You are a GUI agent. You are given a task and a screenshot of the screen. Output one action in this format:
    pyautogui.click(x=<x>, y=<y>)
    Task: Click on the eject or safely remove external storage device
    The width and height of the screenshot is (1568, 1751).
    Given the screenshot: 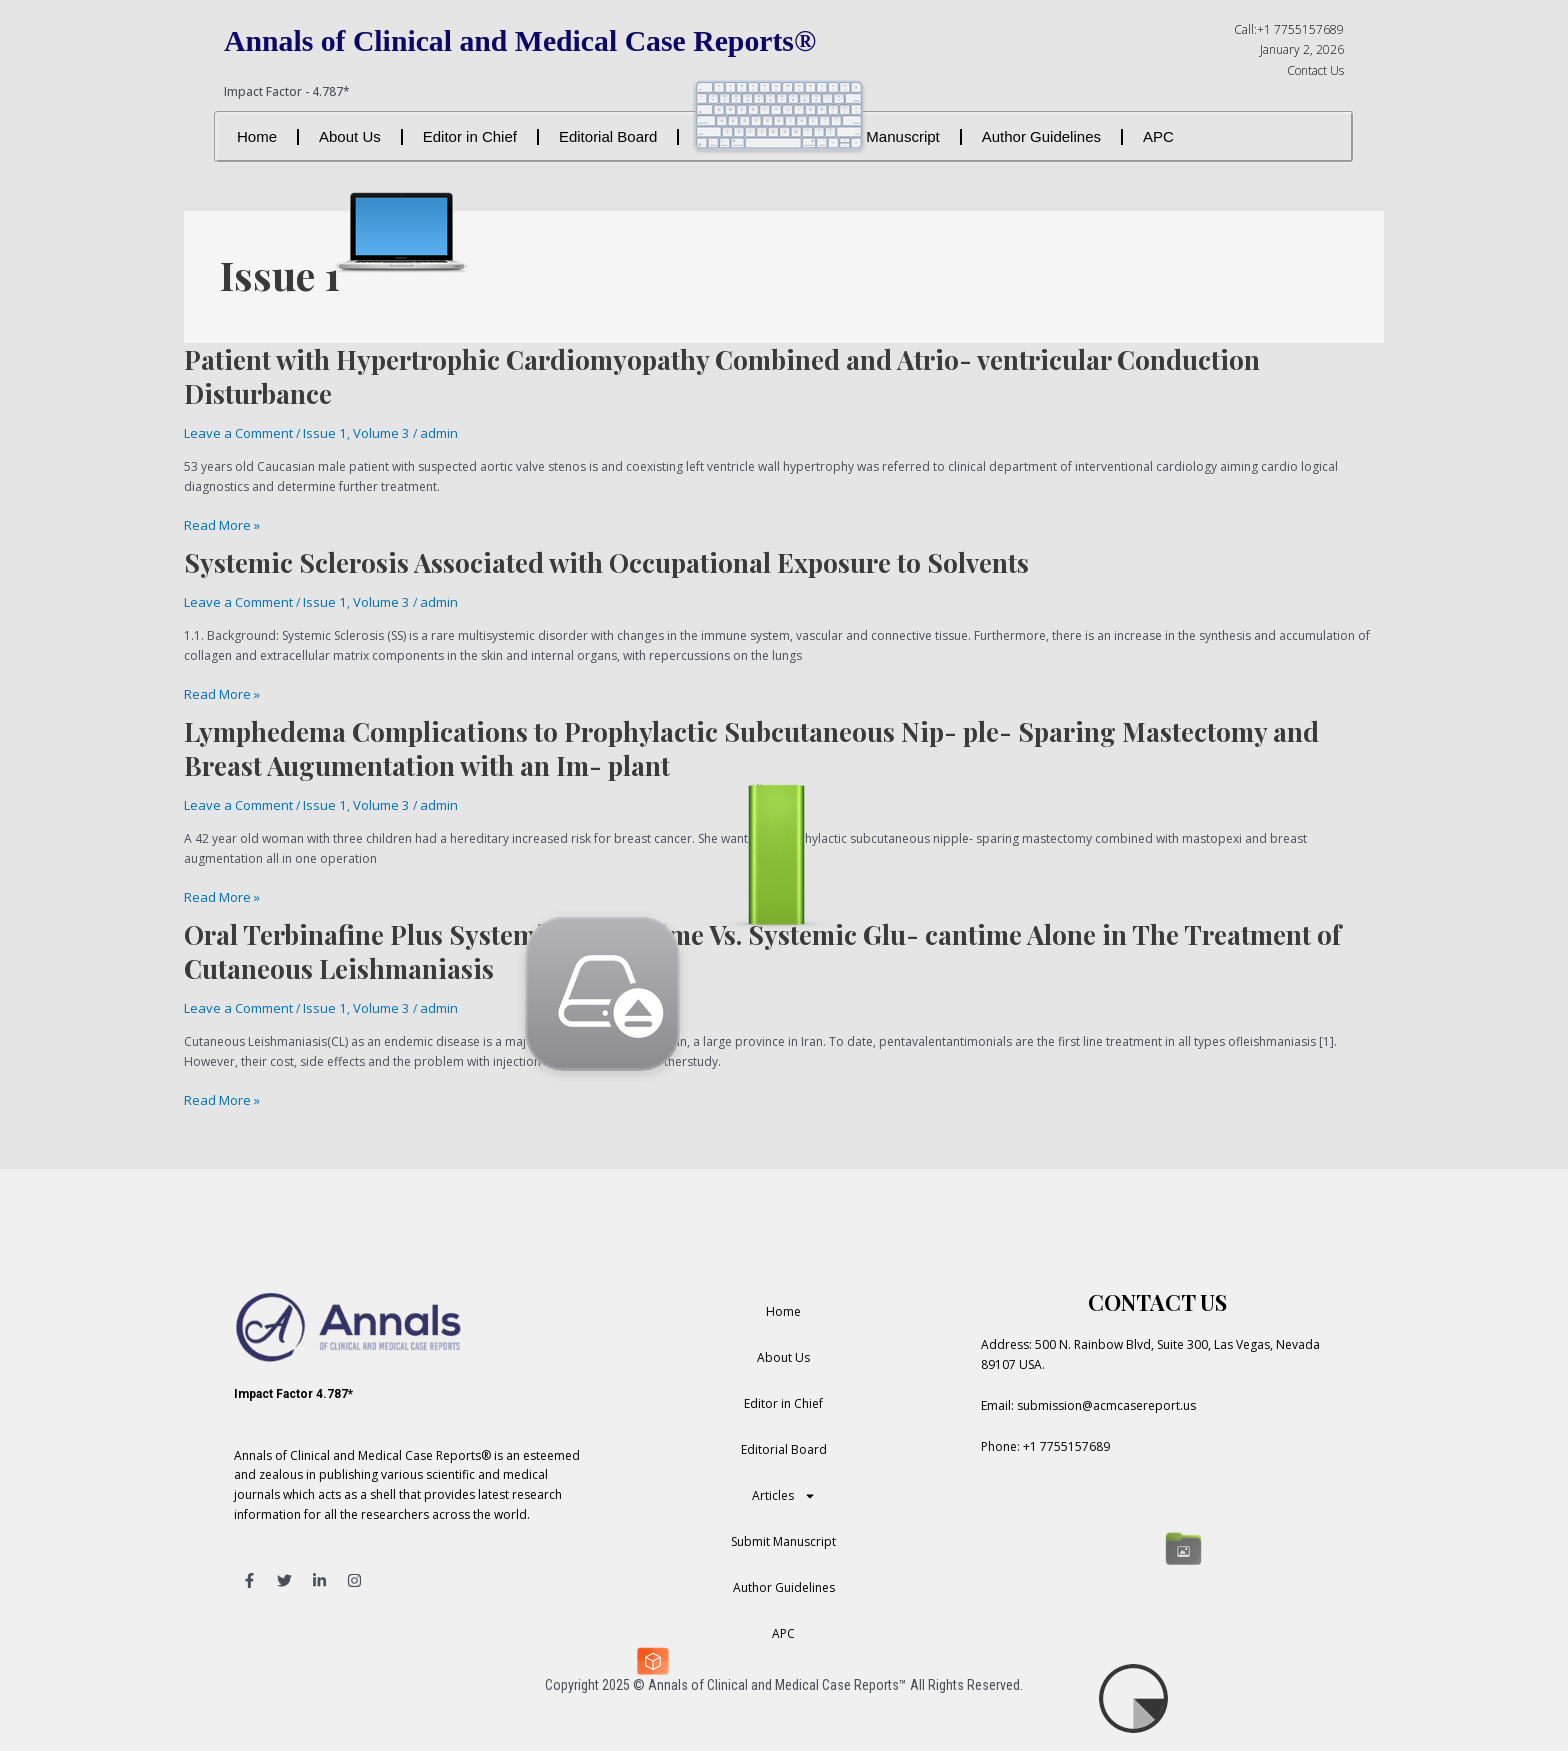 What is the action you would take?
    pyautogui.click(x=602, y=996)
    